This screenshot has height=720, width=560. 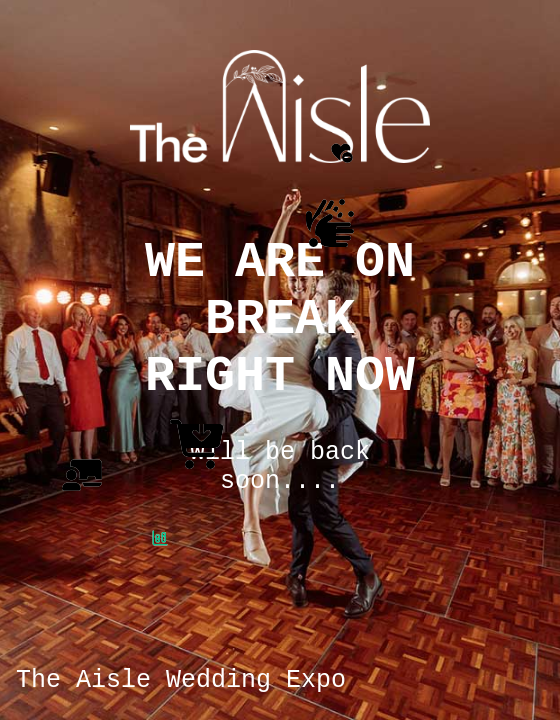 I want to click on wash hands reminder or hygiene indicator, so click(x=330, y=223).